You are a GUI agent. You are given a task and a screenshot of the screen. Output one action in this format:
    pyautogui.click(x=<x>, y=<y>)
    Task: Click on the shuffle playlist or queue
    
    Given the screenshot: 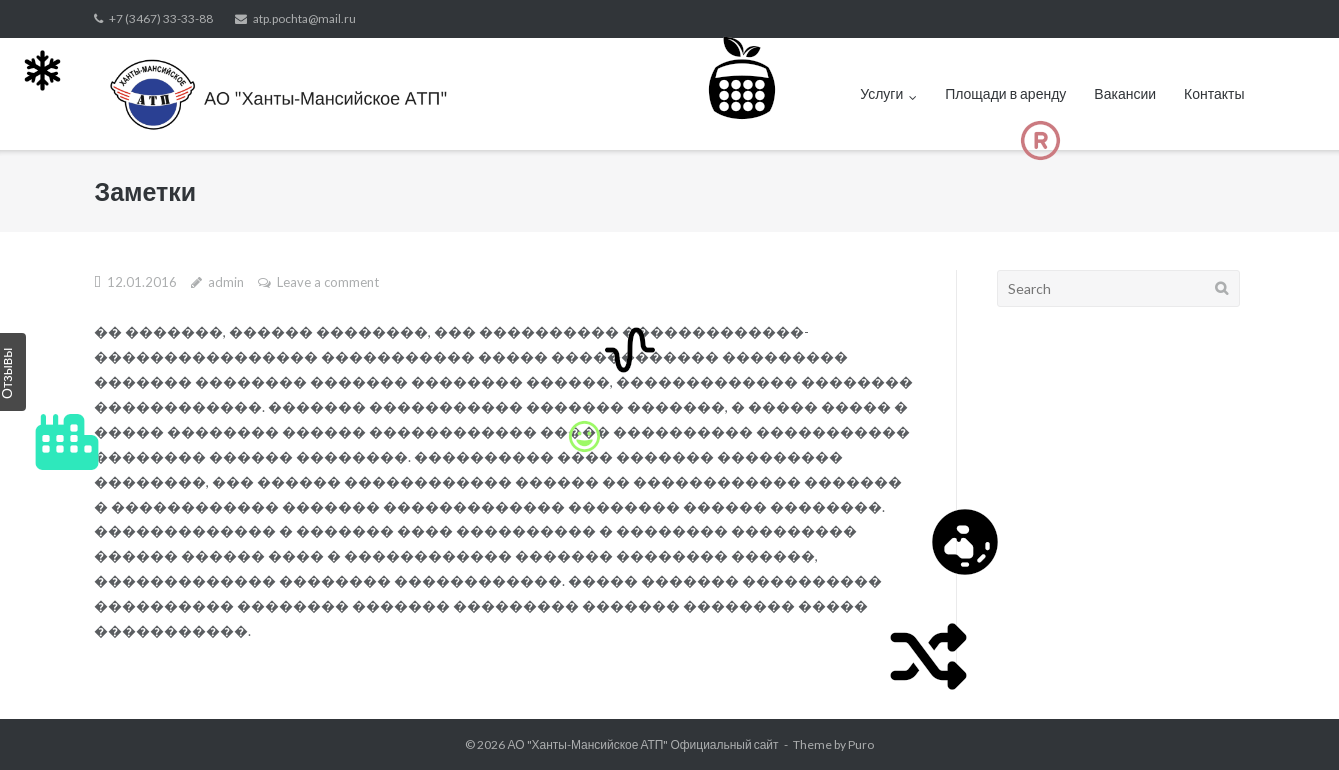 What is the action you would take?
    pyautogui.click(x=928, y=656)
    